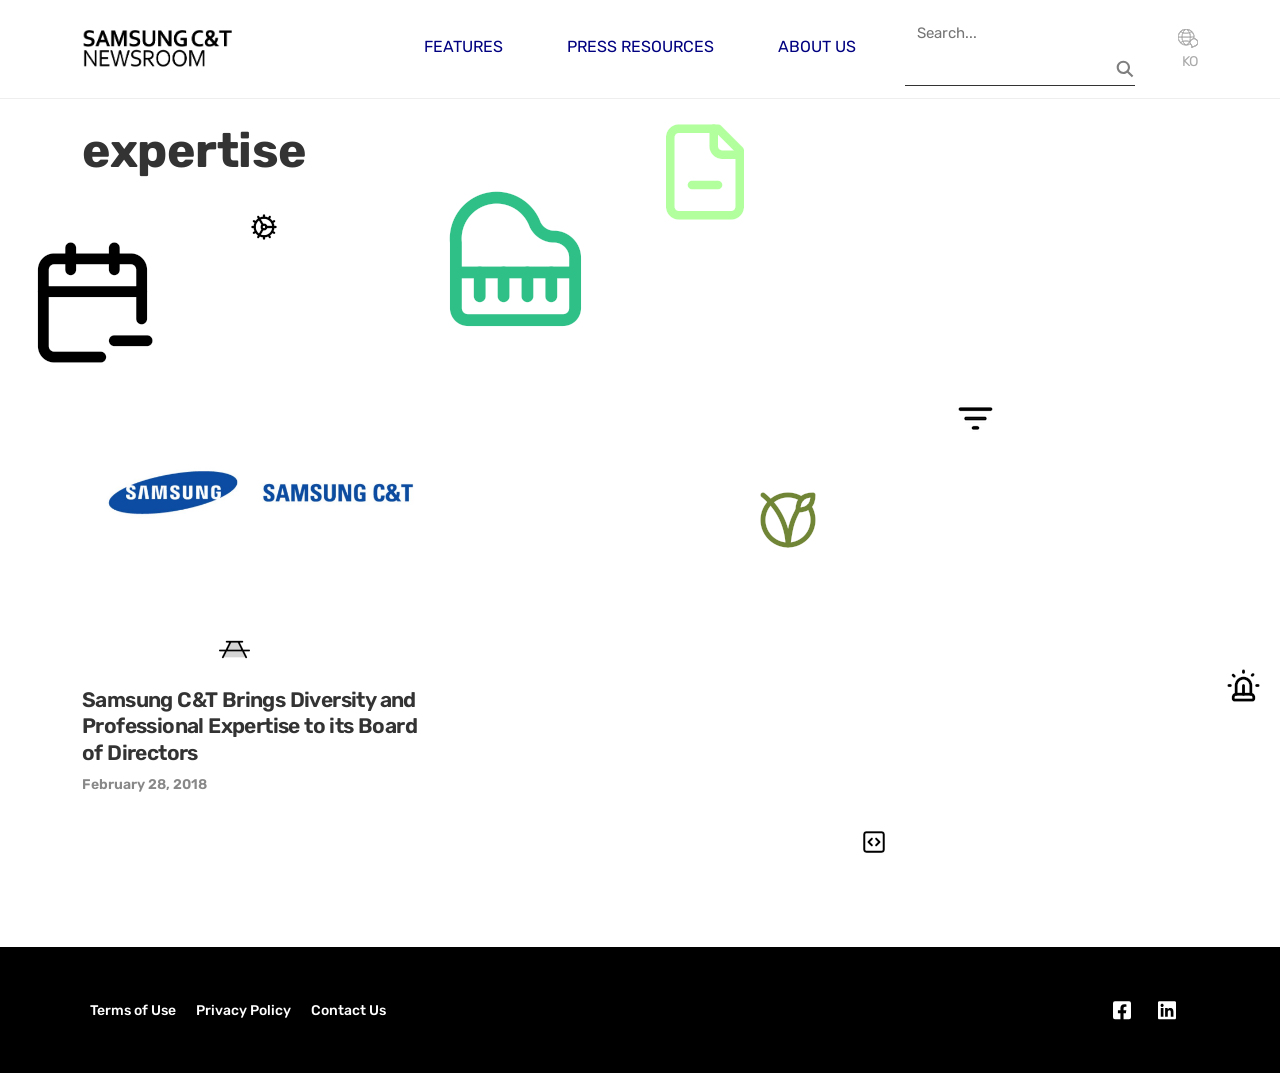 The image size is (1280, 1073). What do you see at coordinates (874, 842) in the screenshot?
I see `view or edit source code` at bounding box center [874, 842].